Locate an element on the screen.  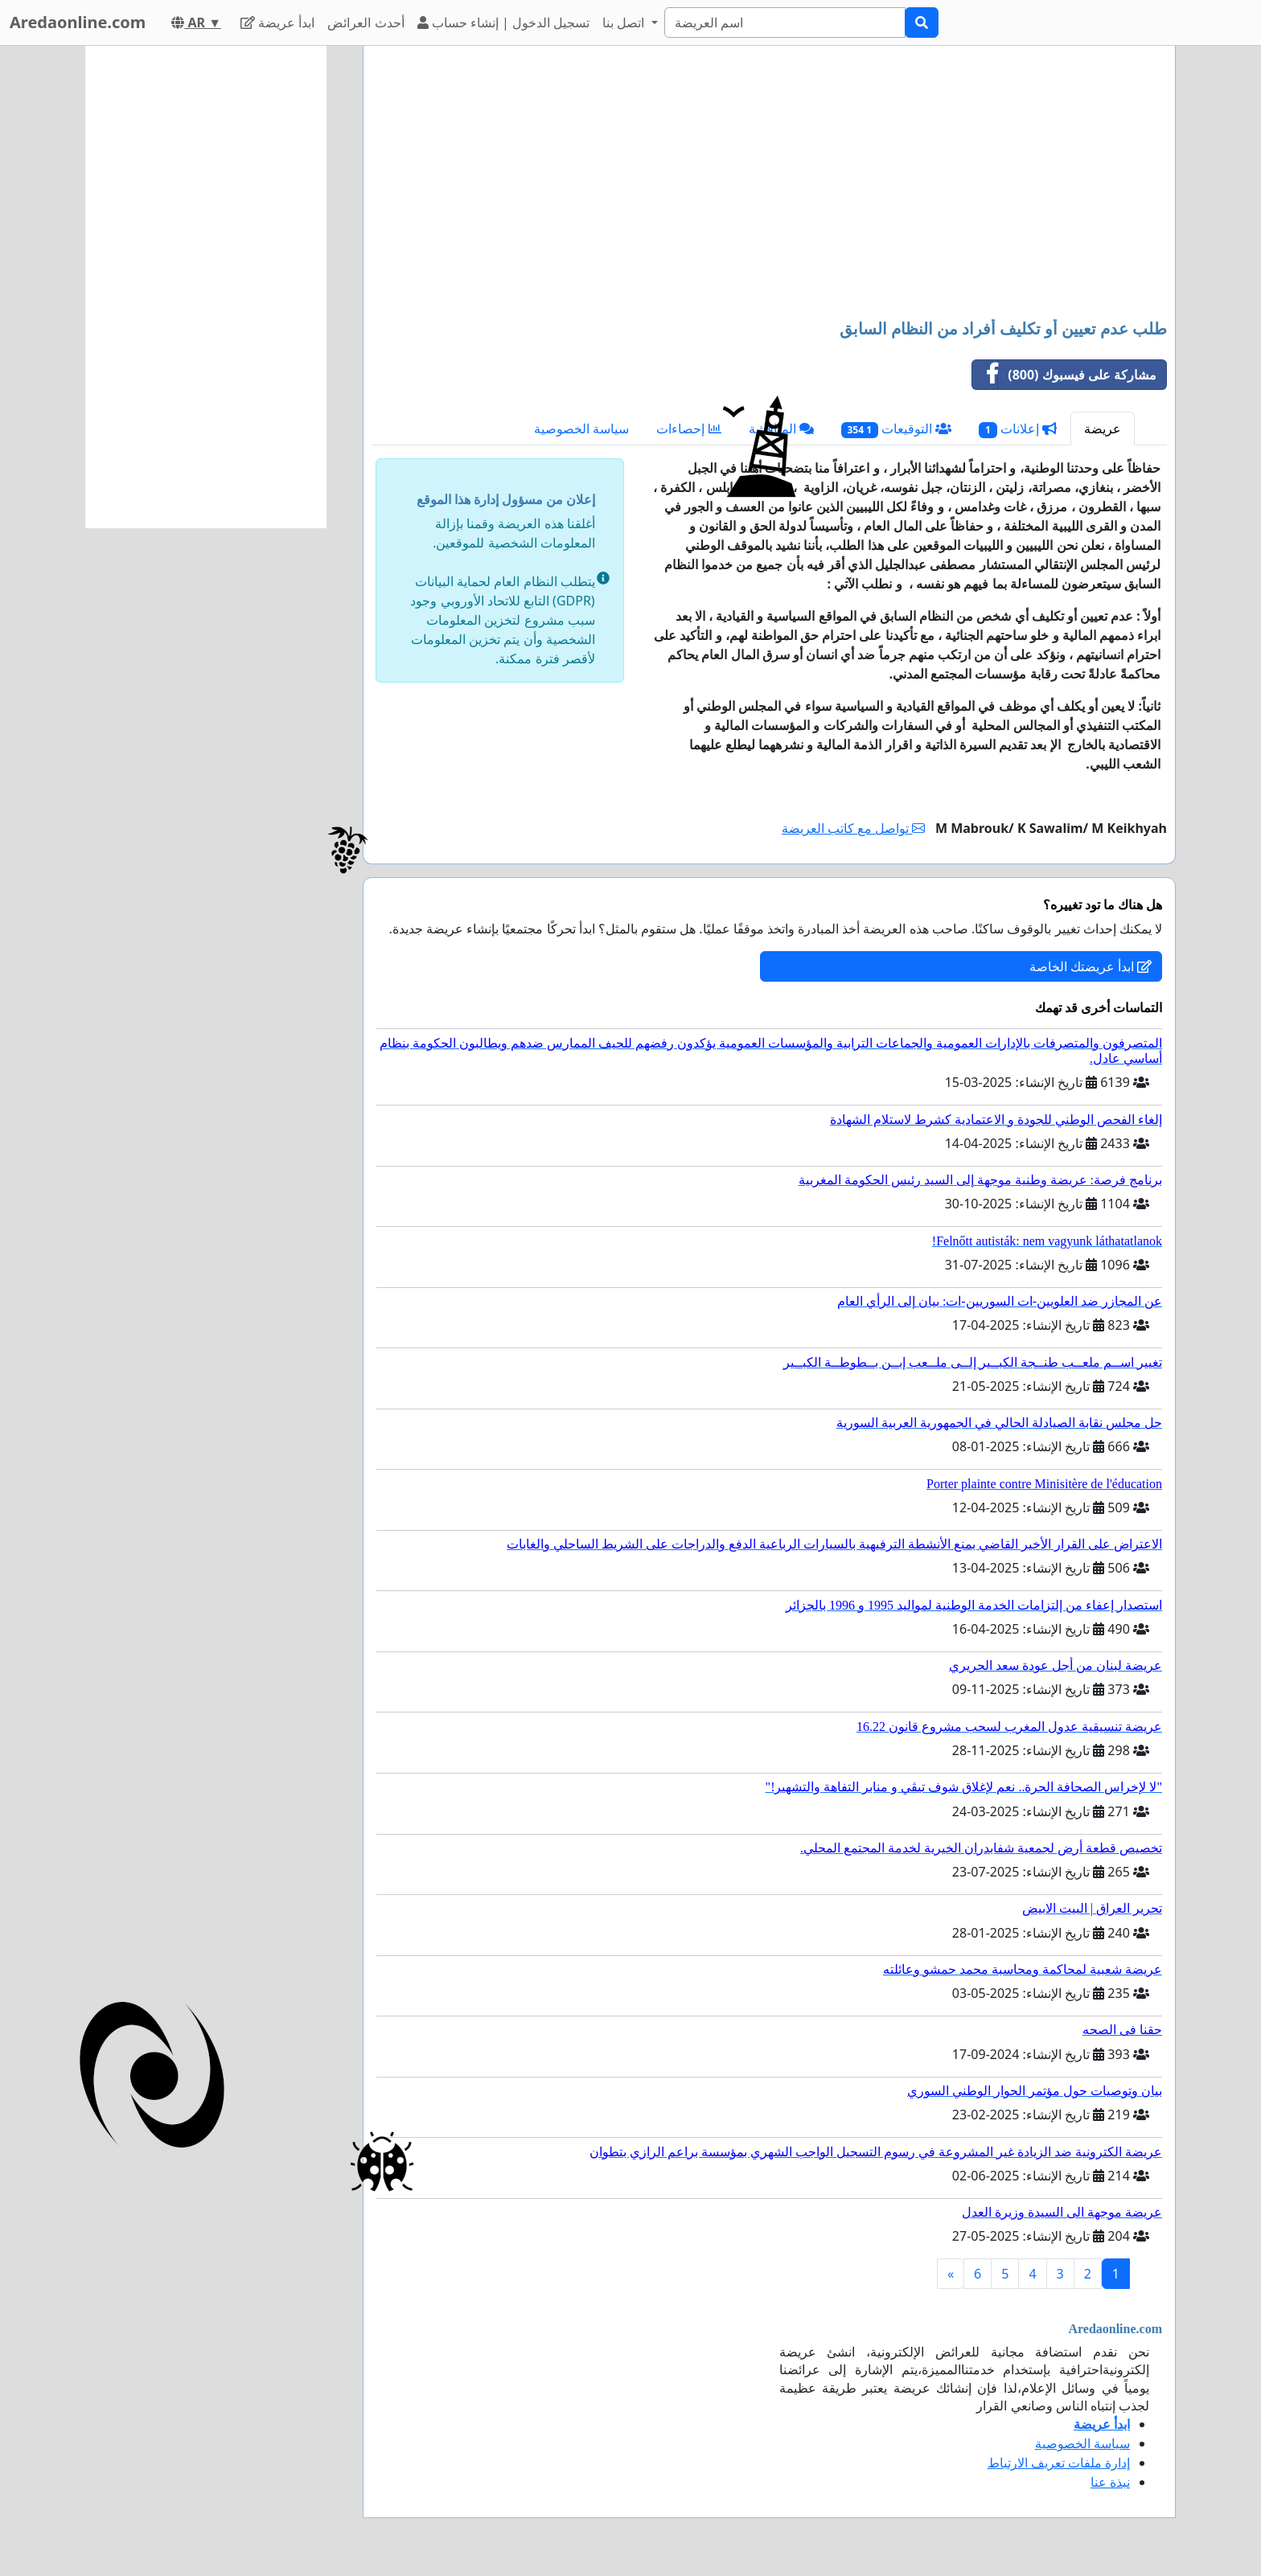
indicates a maritime or nautical feature is located at coordinates (761, 445).